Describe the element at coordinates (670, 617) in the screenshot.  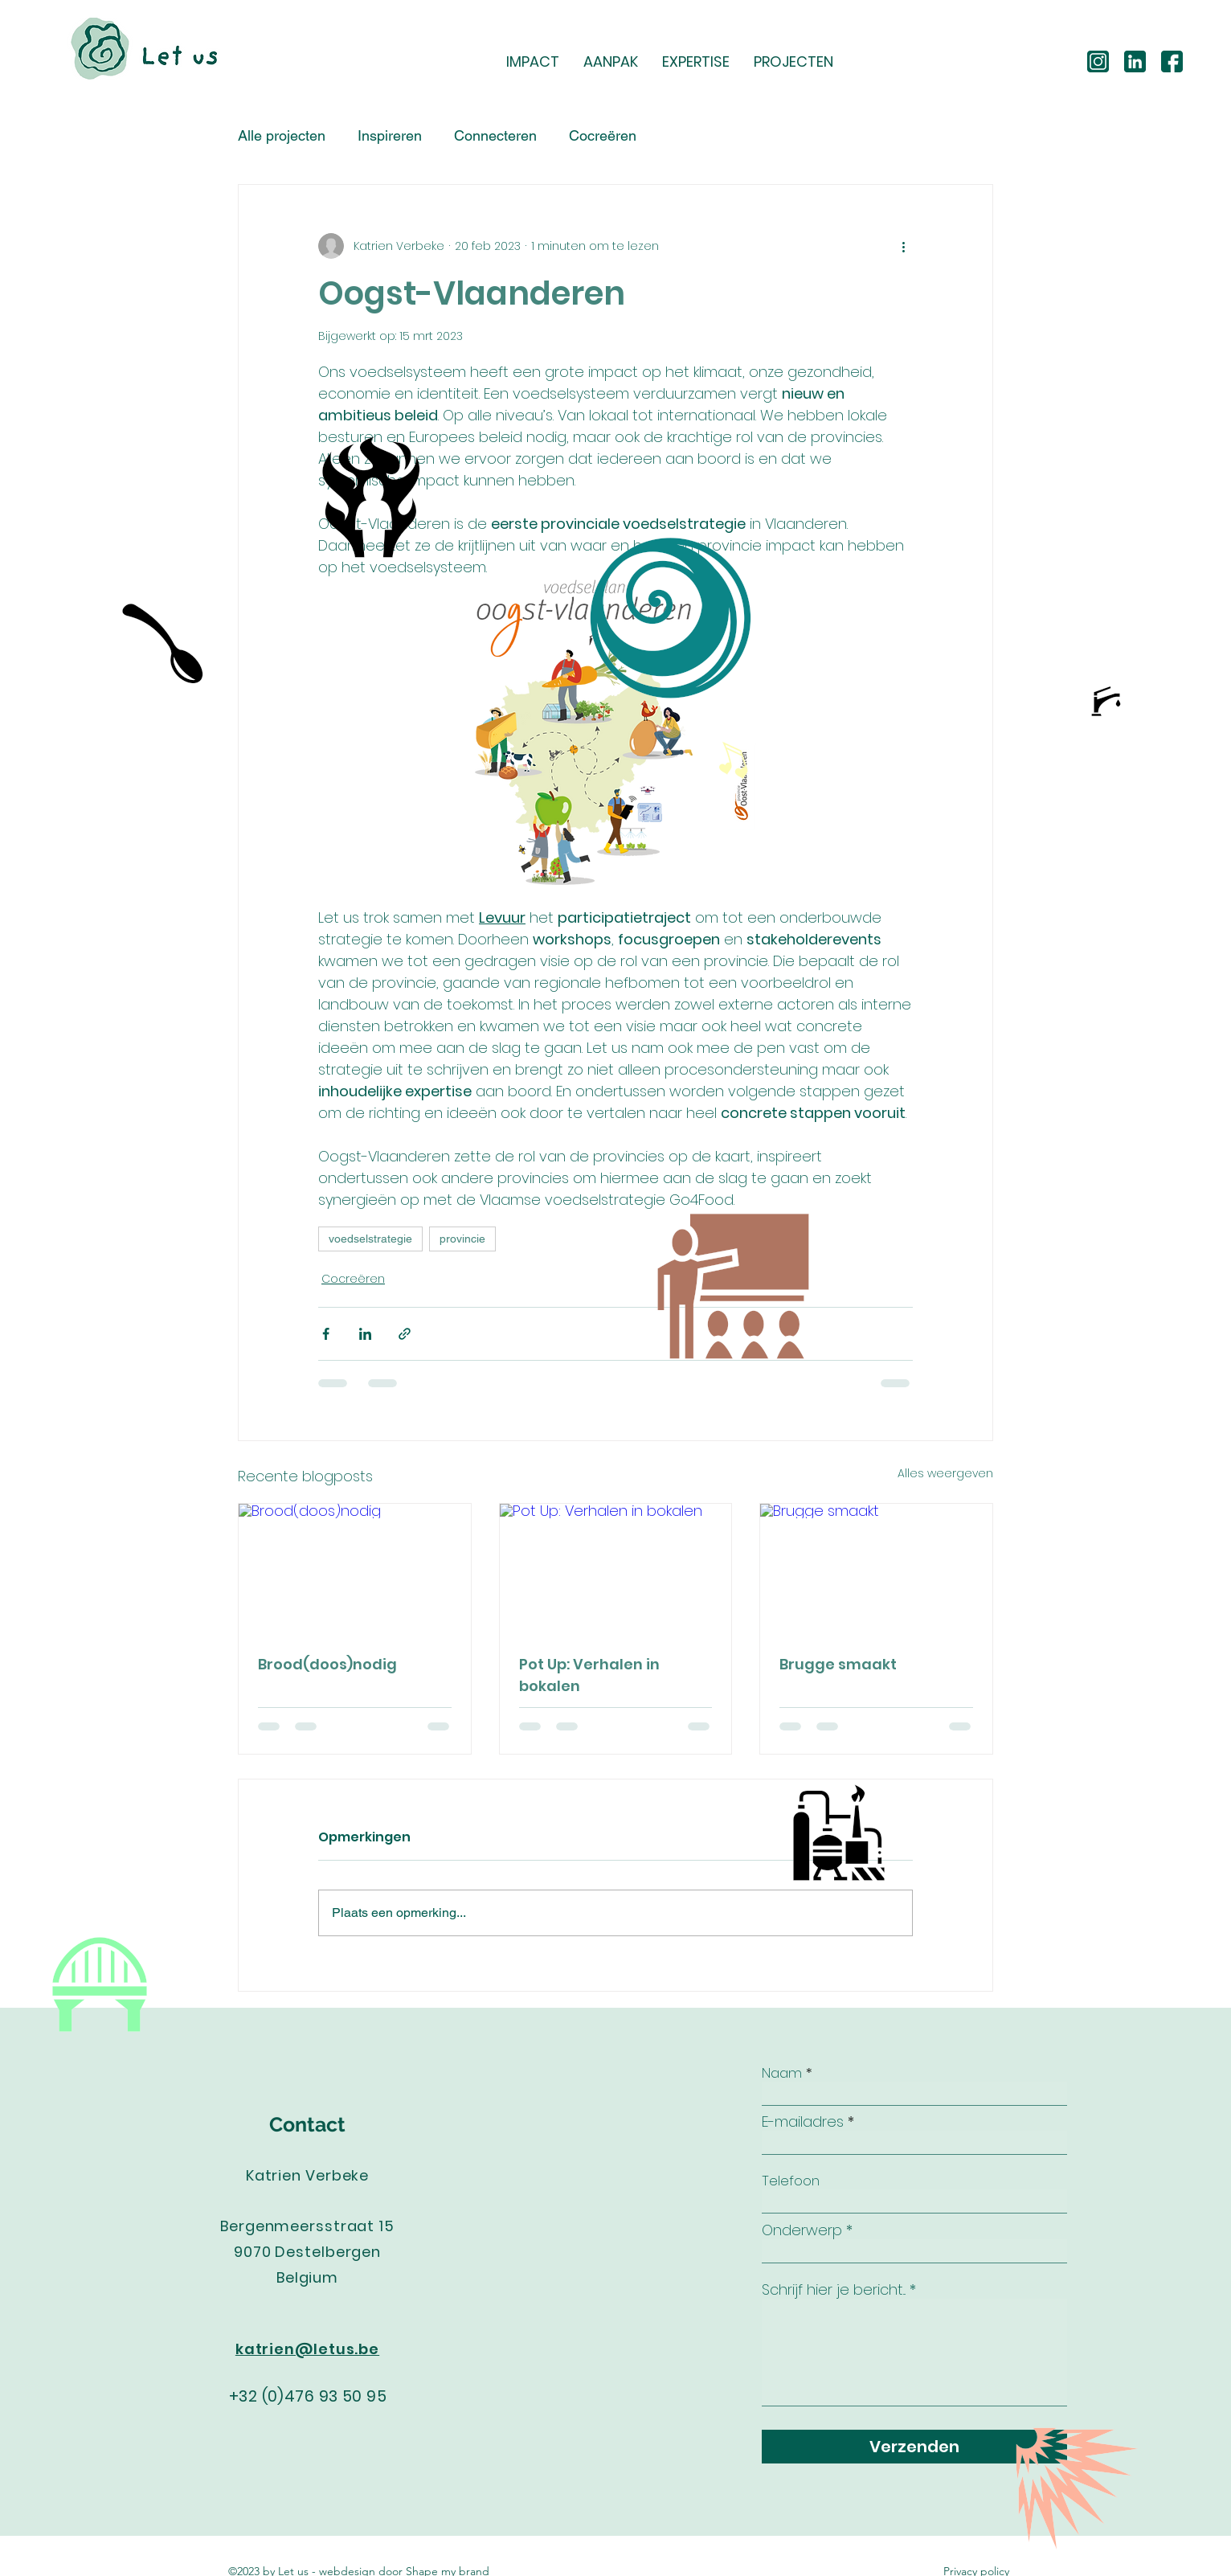
I see `collectible shell currency or treasure item` at that location.